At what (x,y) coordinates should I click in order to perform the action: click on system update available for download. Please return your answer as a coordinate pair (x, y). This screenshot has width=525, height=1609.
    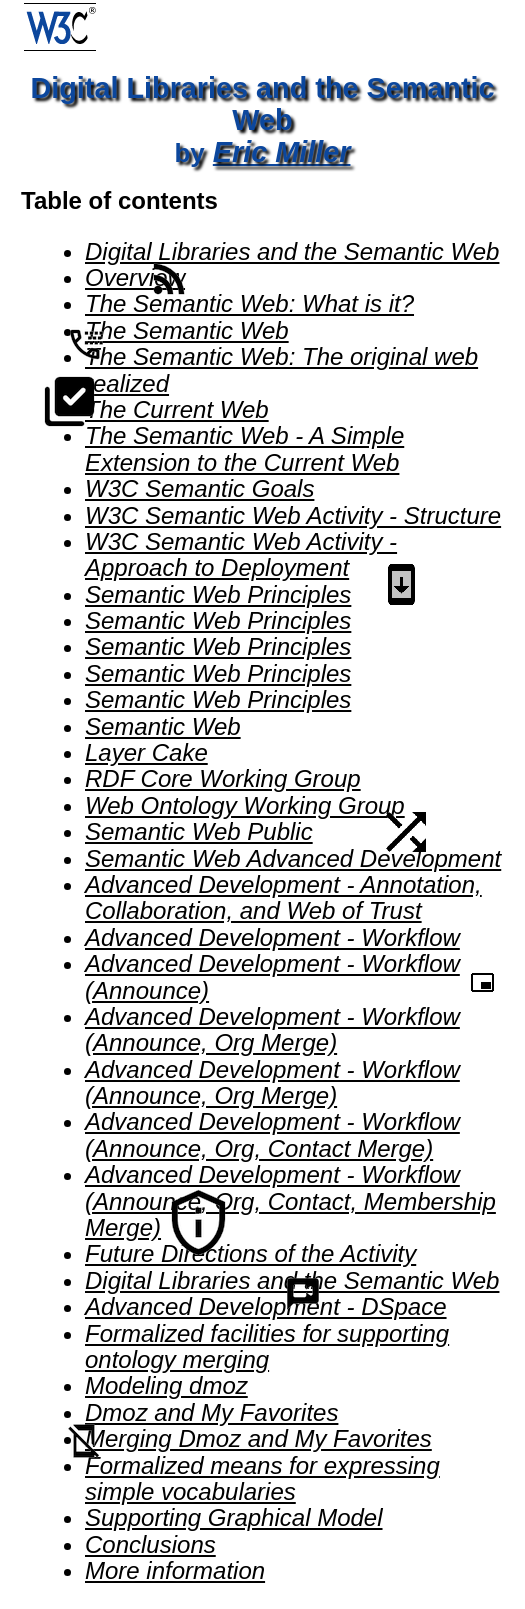
    Looking at the image, I should click on (401, 584).